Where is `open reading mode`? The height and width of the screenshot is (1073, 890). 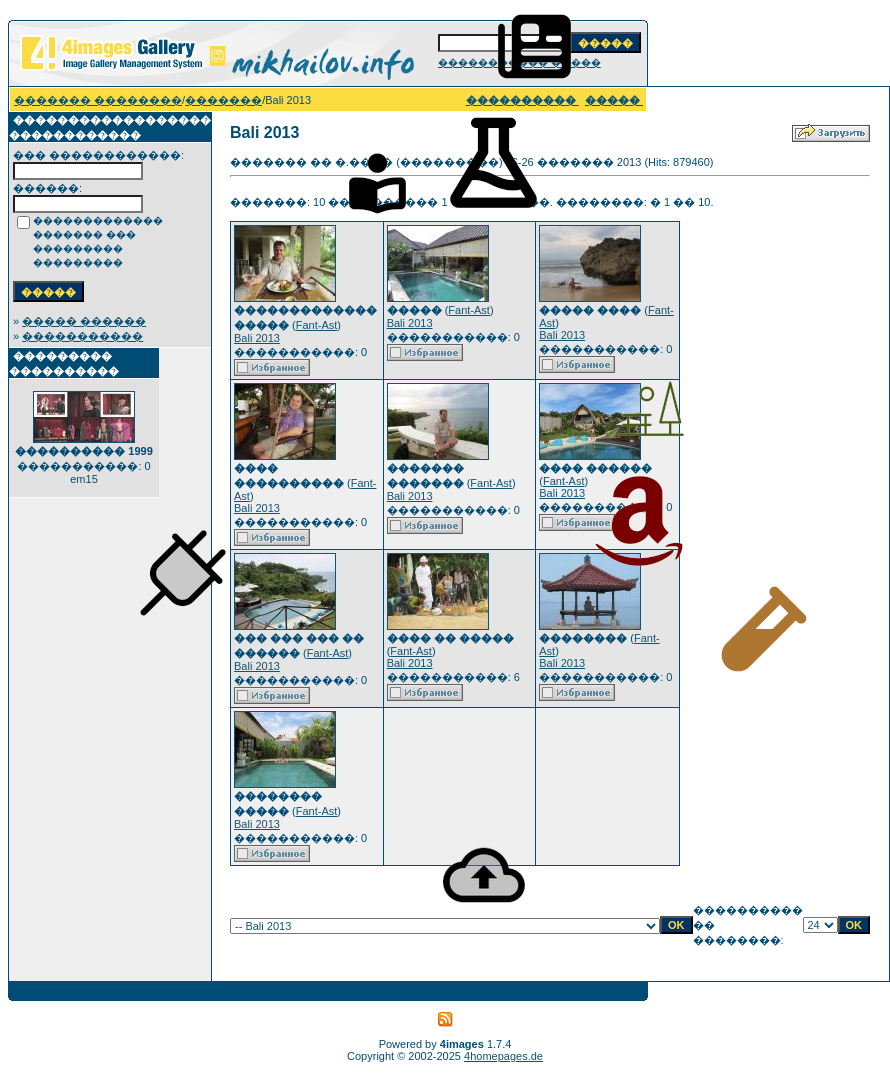 open reading mode is located at coordinates (377, 184).